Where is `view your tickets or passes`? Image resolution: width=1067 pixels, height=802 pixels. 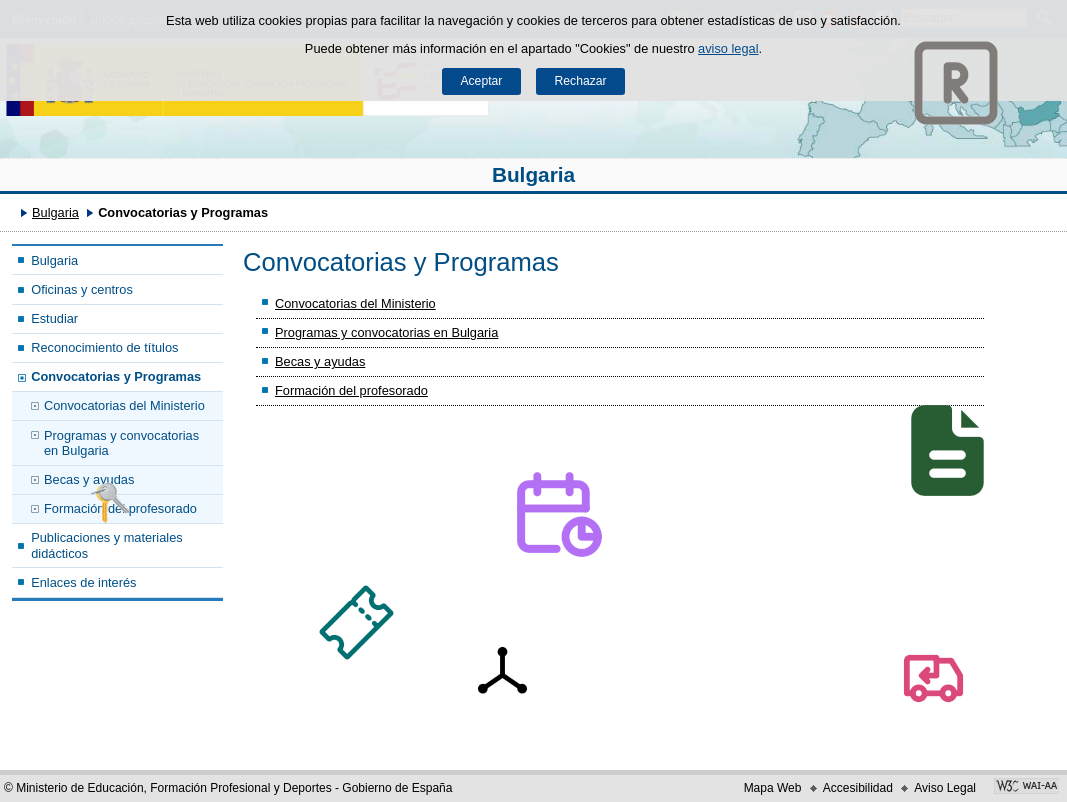 view your tickets or passes is located at coordinates (356, 622).